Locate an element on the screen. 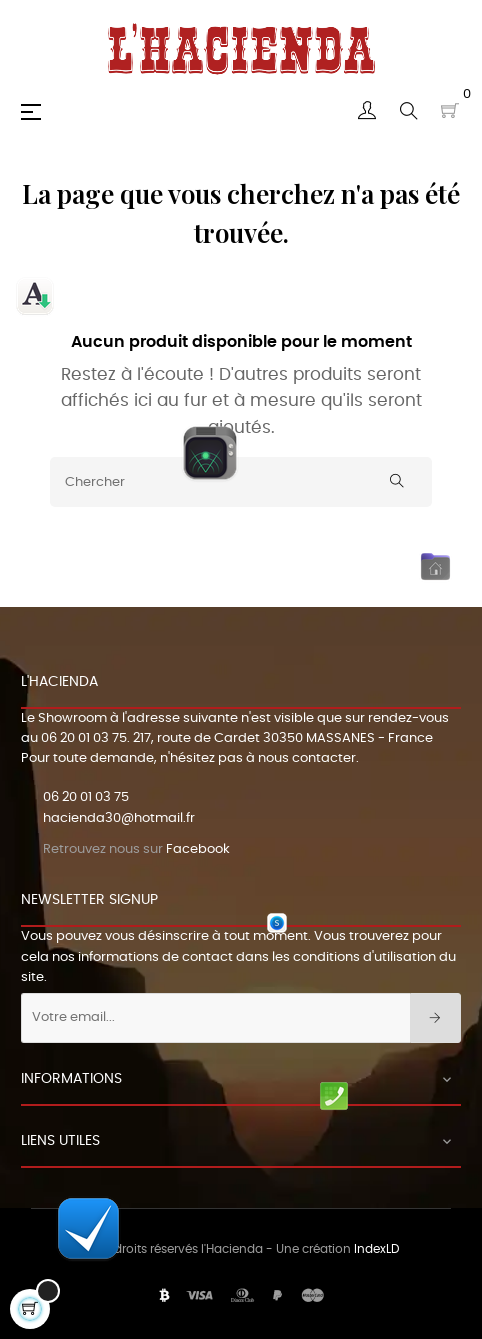 The image size is (482, 1339). open the phone or calls app is located at coordinates (334, 1096).